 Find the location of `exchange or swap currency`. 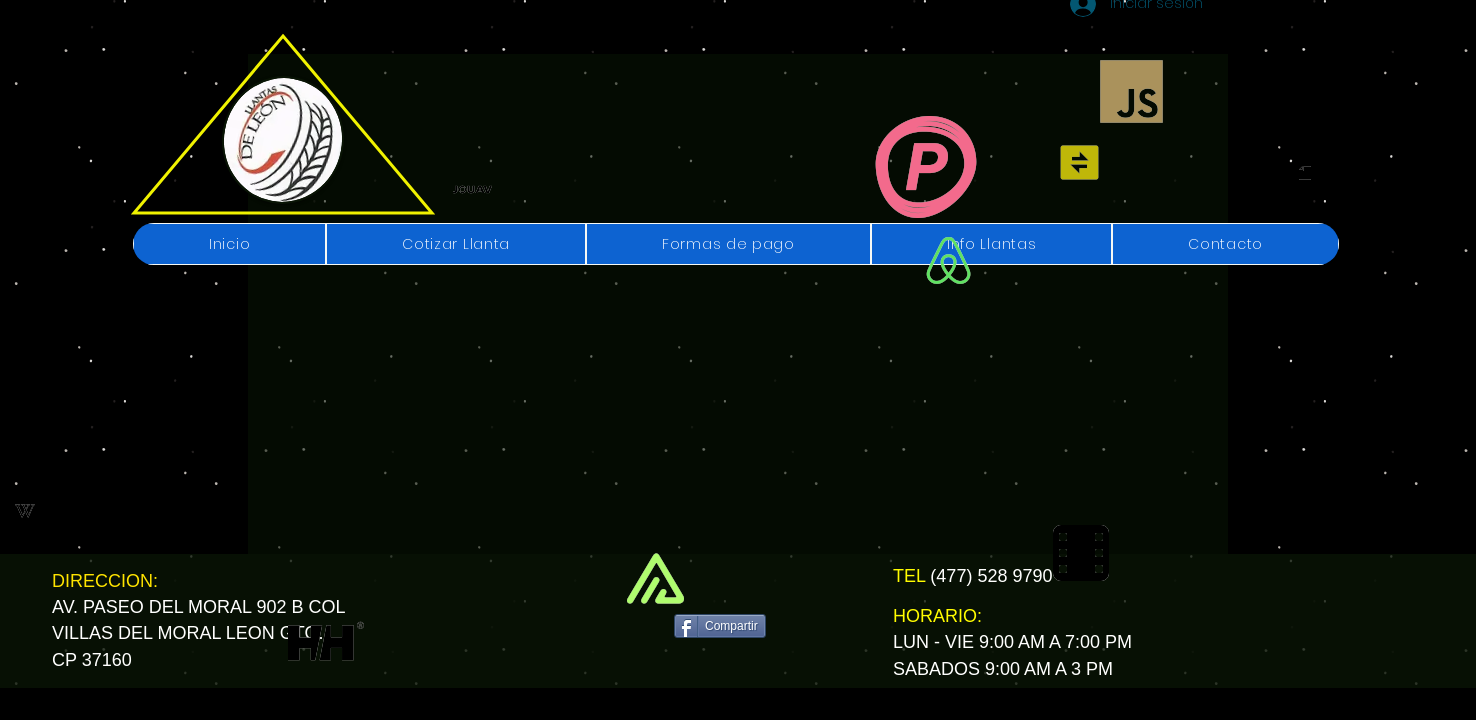

exchange or swap currency is located at coordinates (1079, 162).